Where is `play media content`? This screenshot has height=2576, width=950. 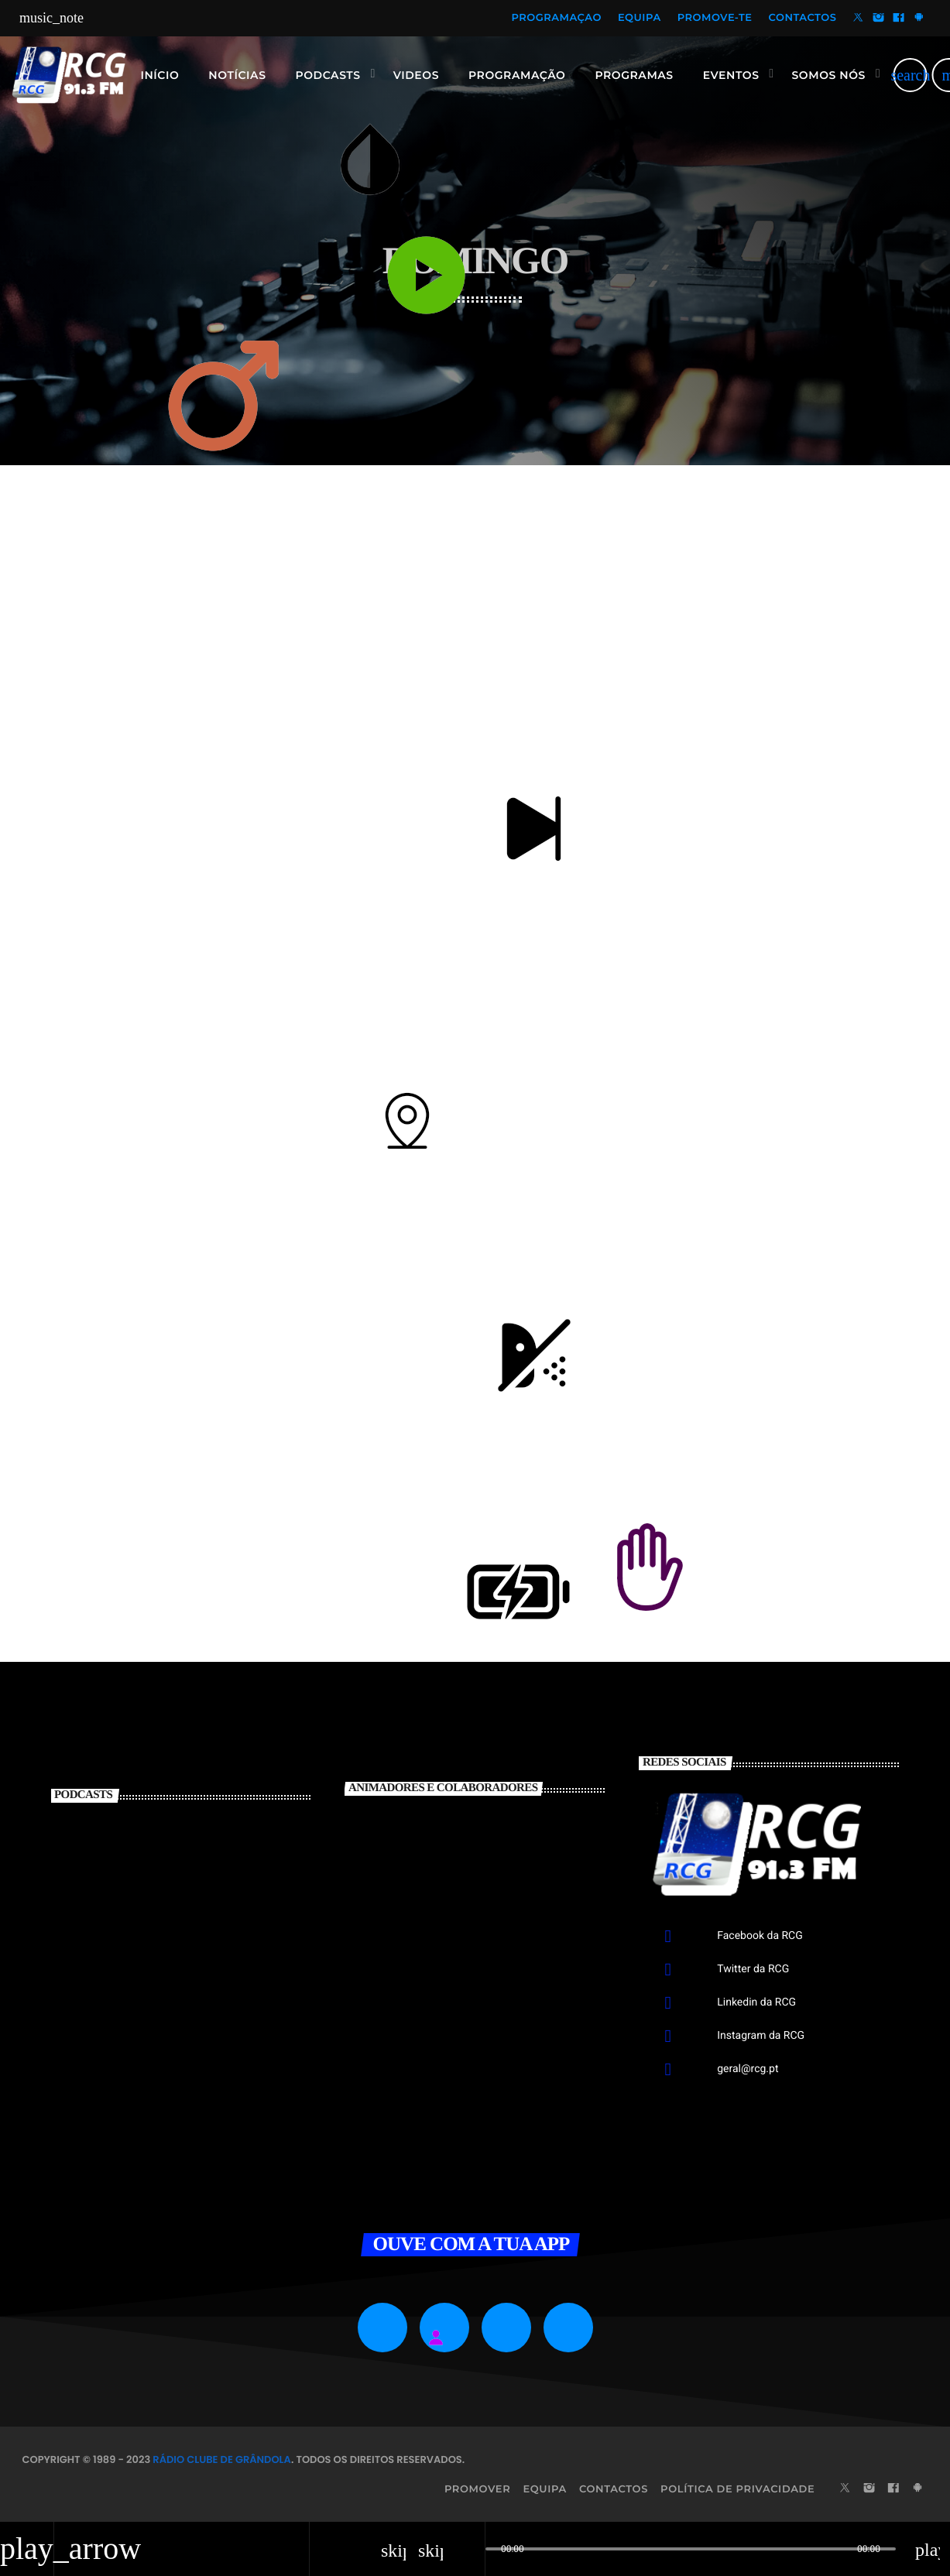
play media content is located at coordinates (426, 275).